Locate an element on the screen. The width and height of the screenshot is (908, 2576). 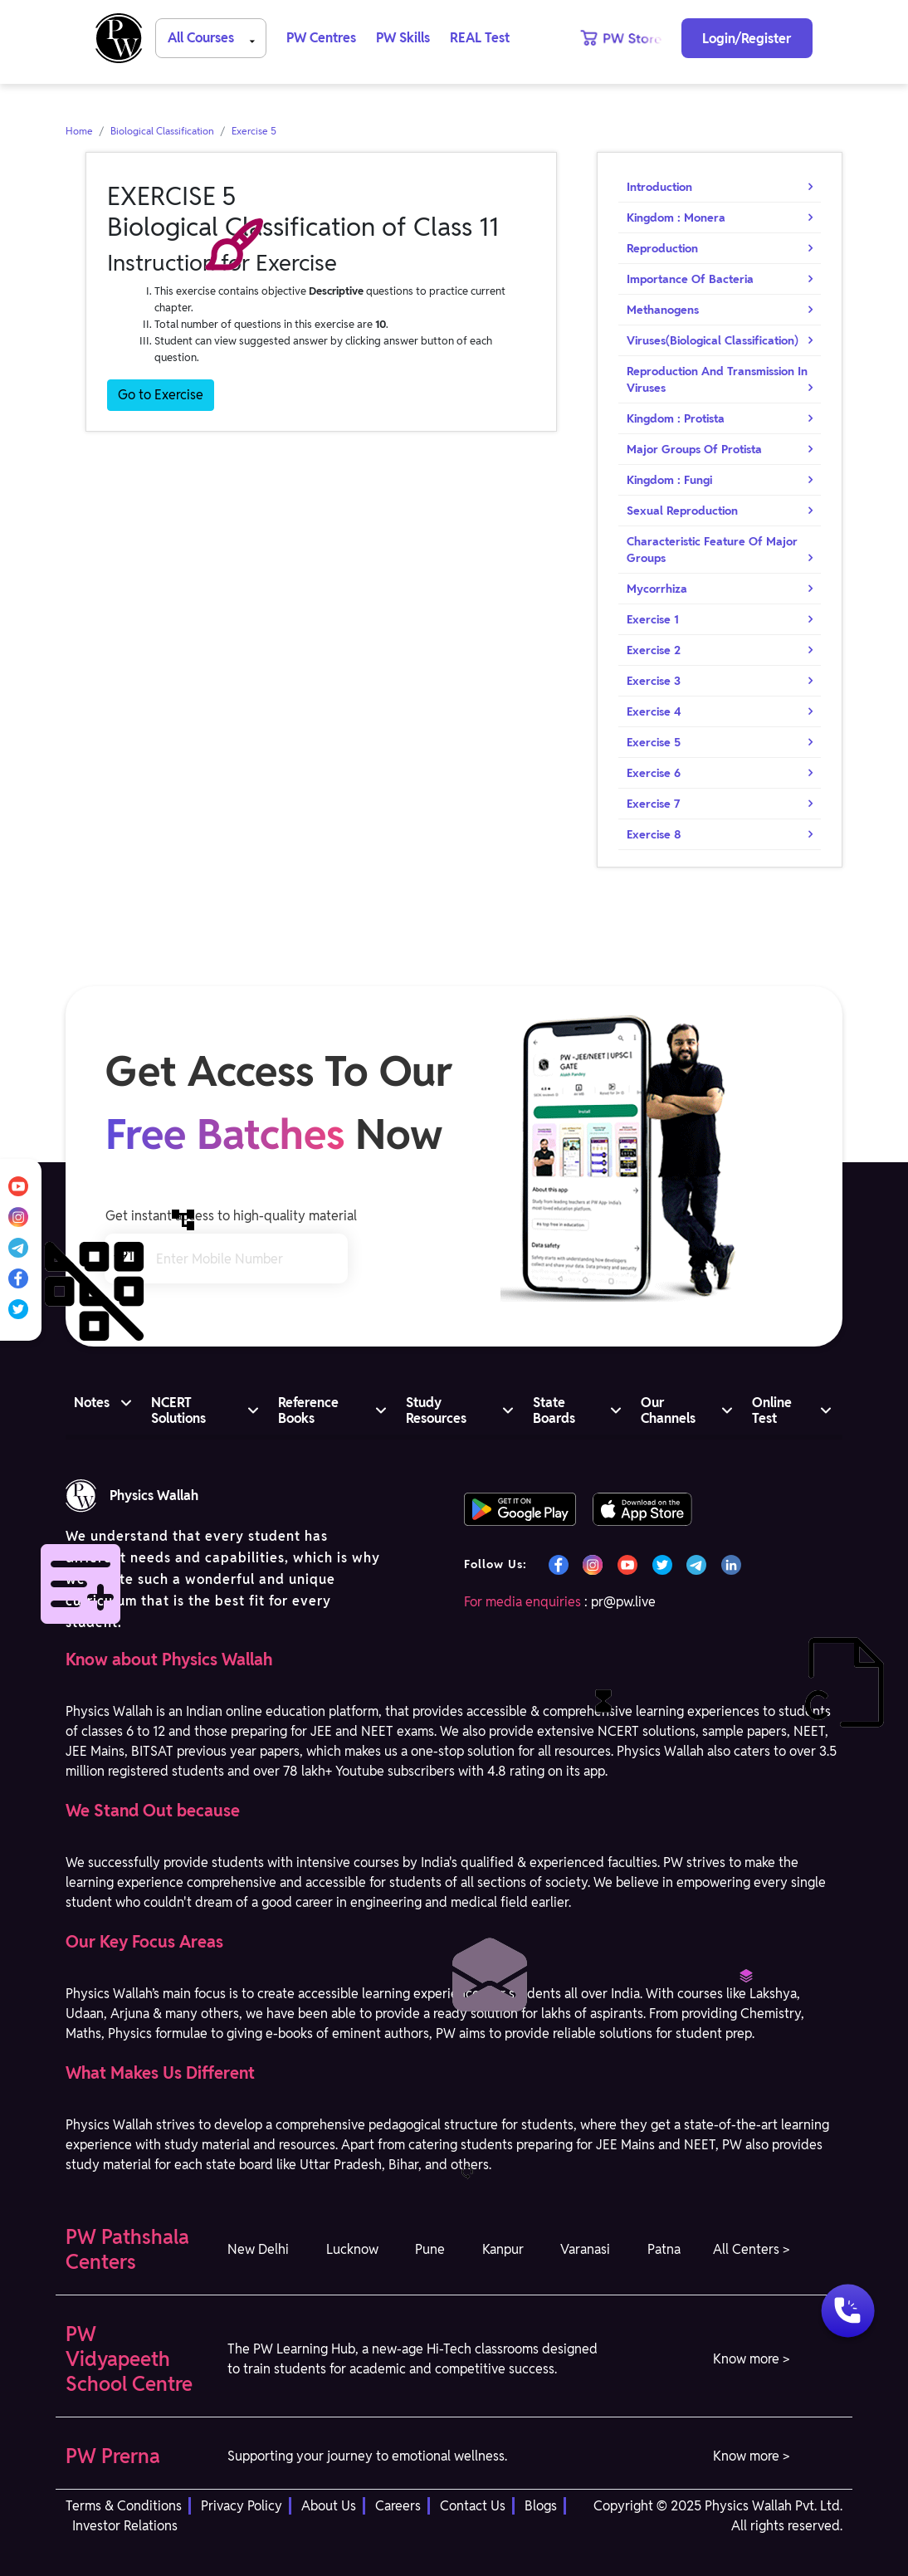
view account hierarchy or organizational structure is located at coordinates (183, 1220).